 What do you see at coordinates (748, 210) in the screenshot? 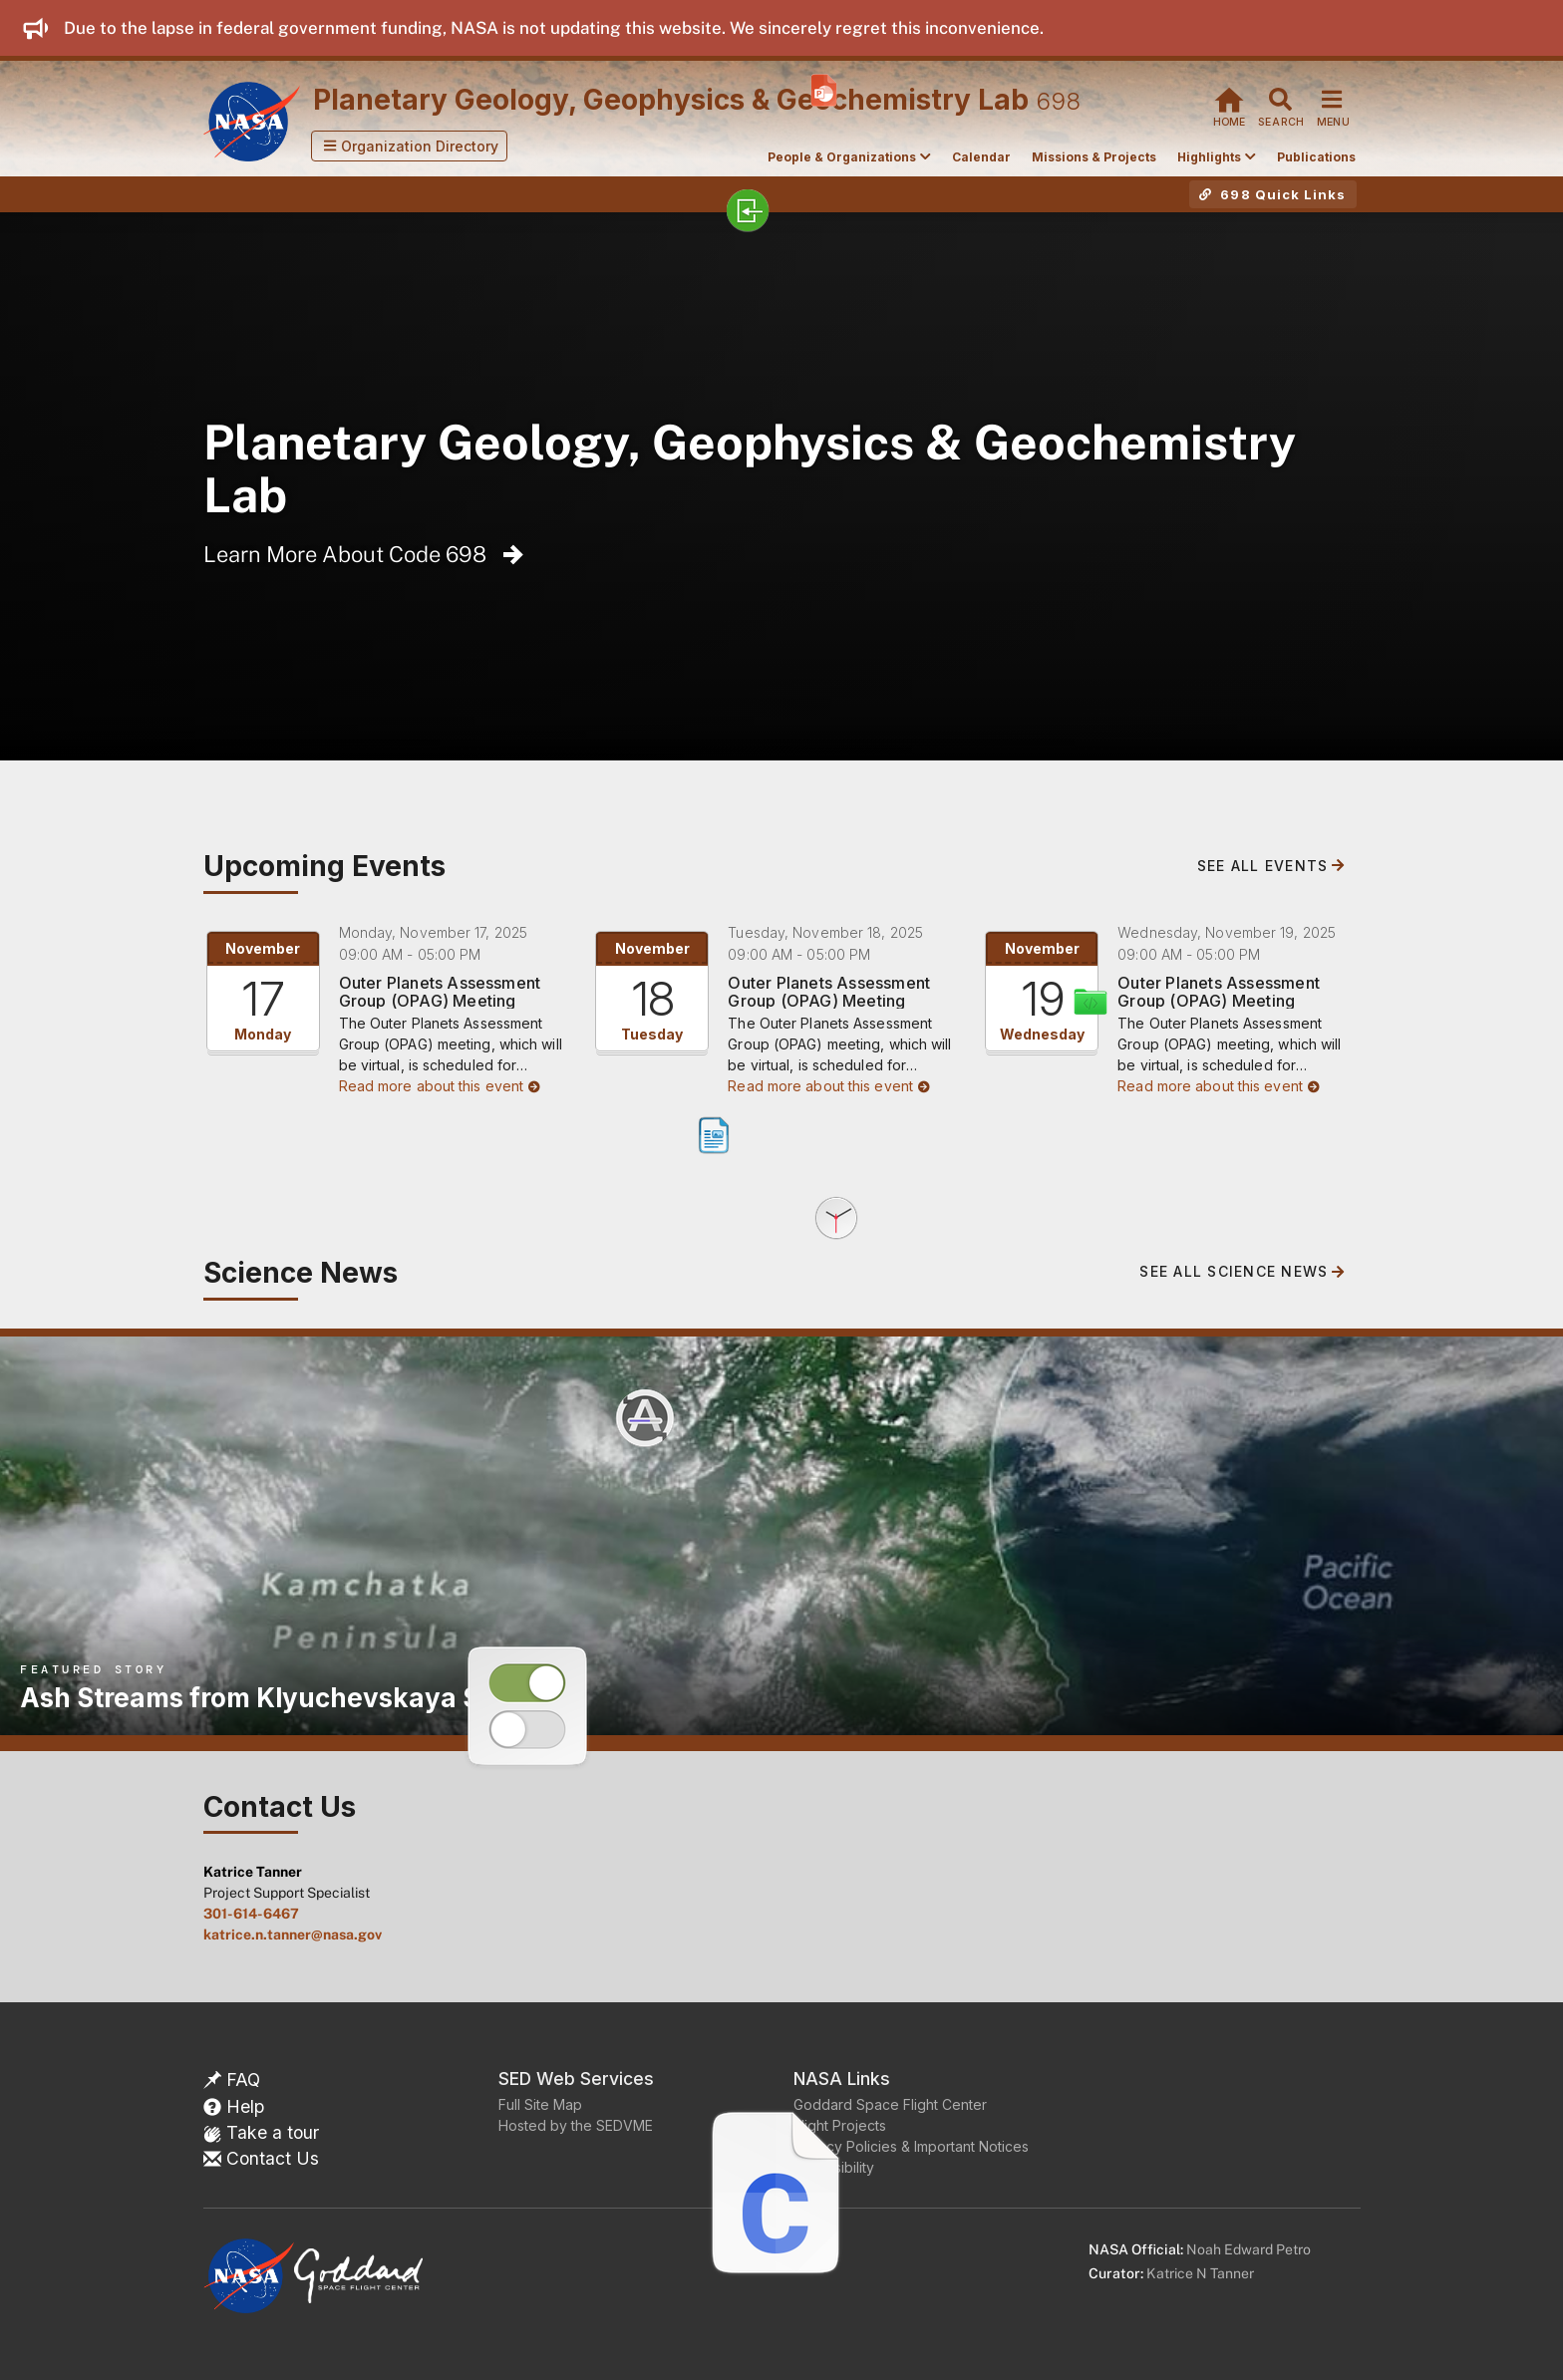
I see `log out of the current session` at bounding box center [748, 210].